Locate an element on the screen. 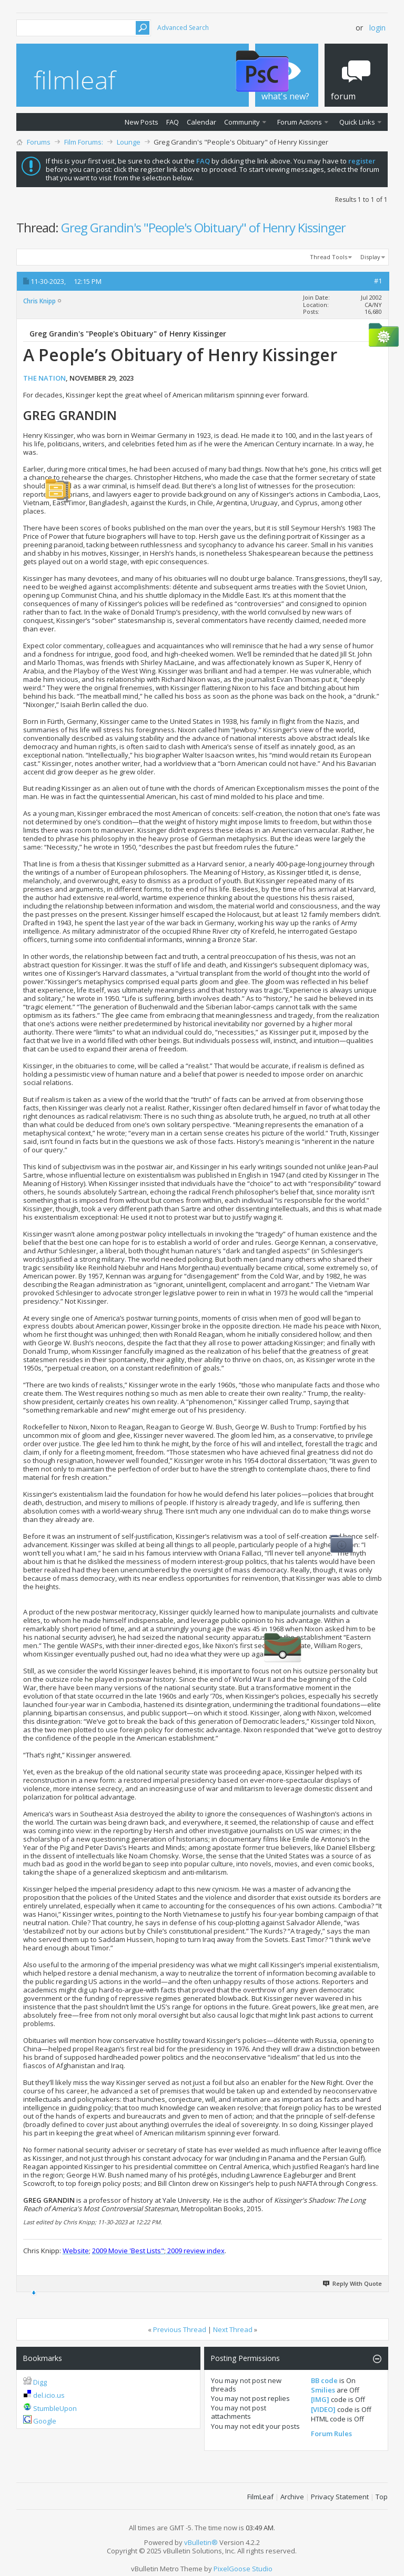  access your downloads folder is located at coordinates (341, 1543).